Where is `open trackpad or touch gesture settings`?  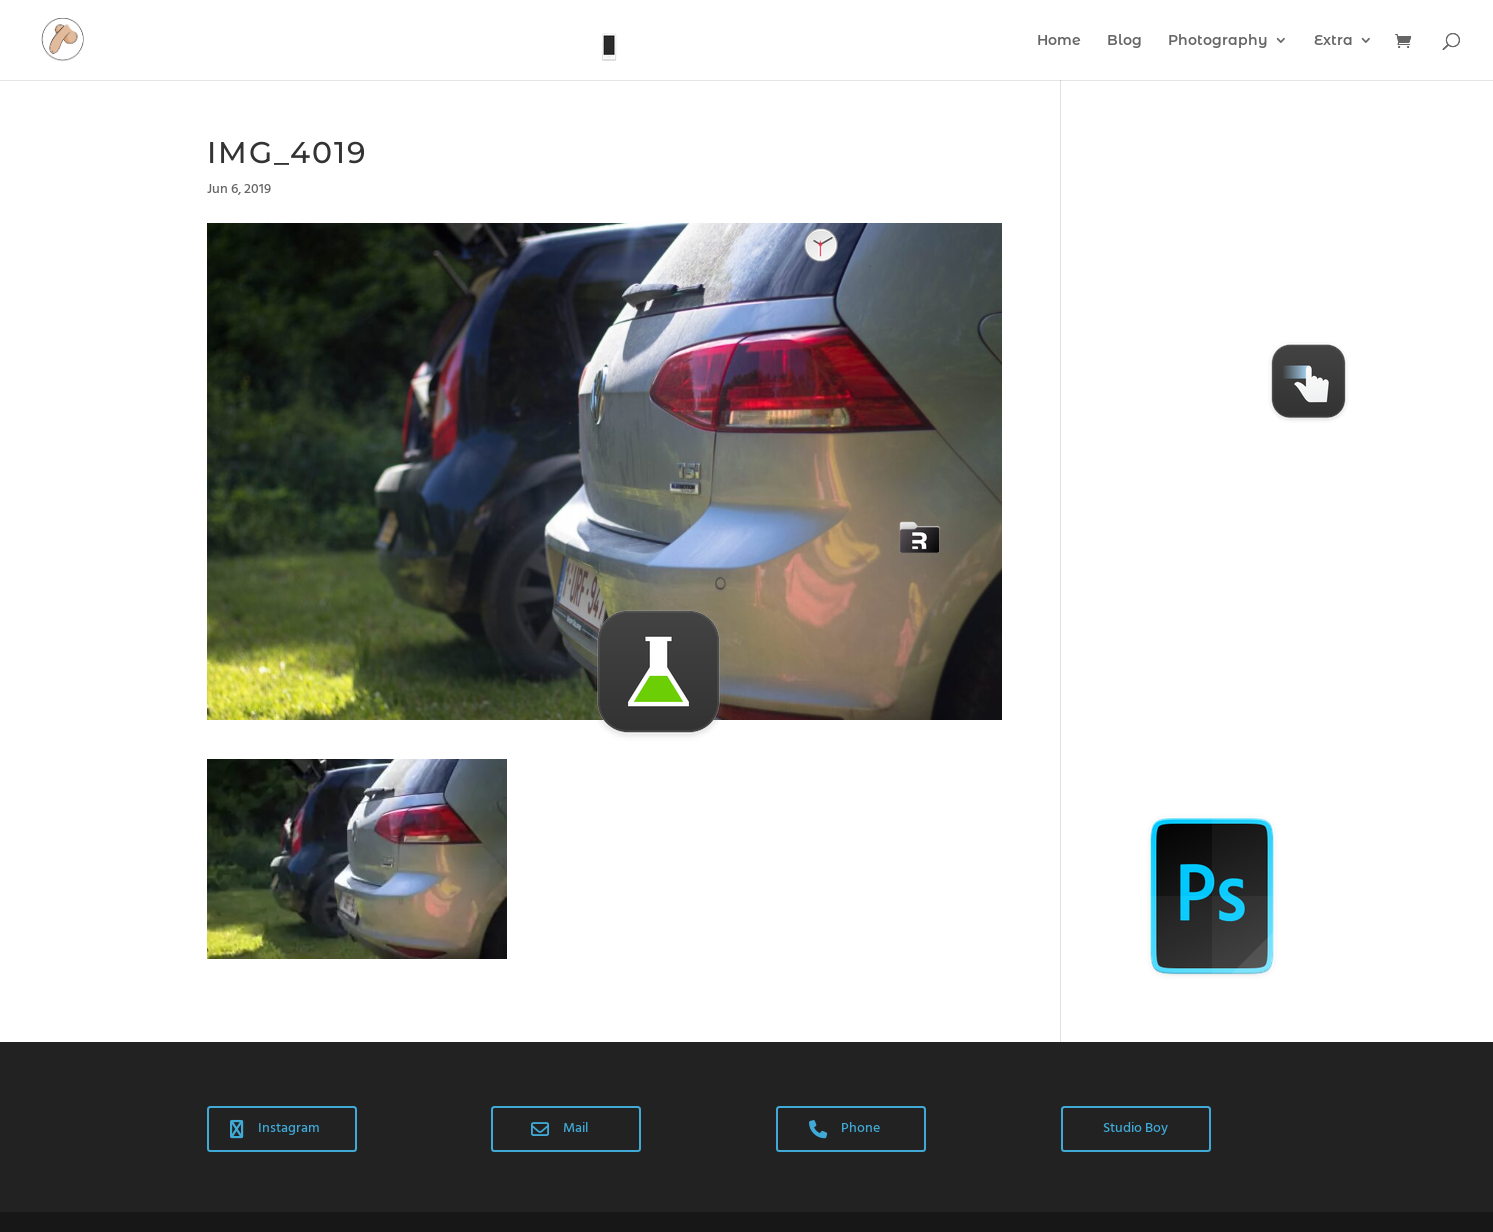
open trackpad or touch gesture settings is located at coordinates (1308, 382).